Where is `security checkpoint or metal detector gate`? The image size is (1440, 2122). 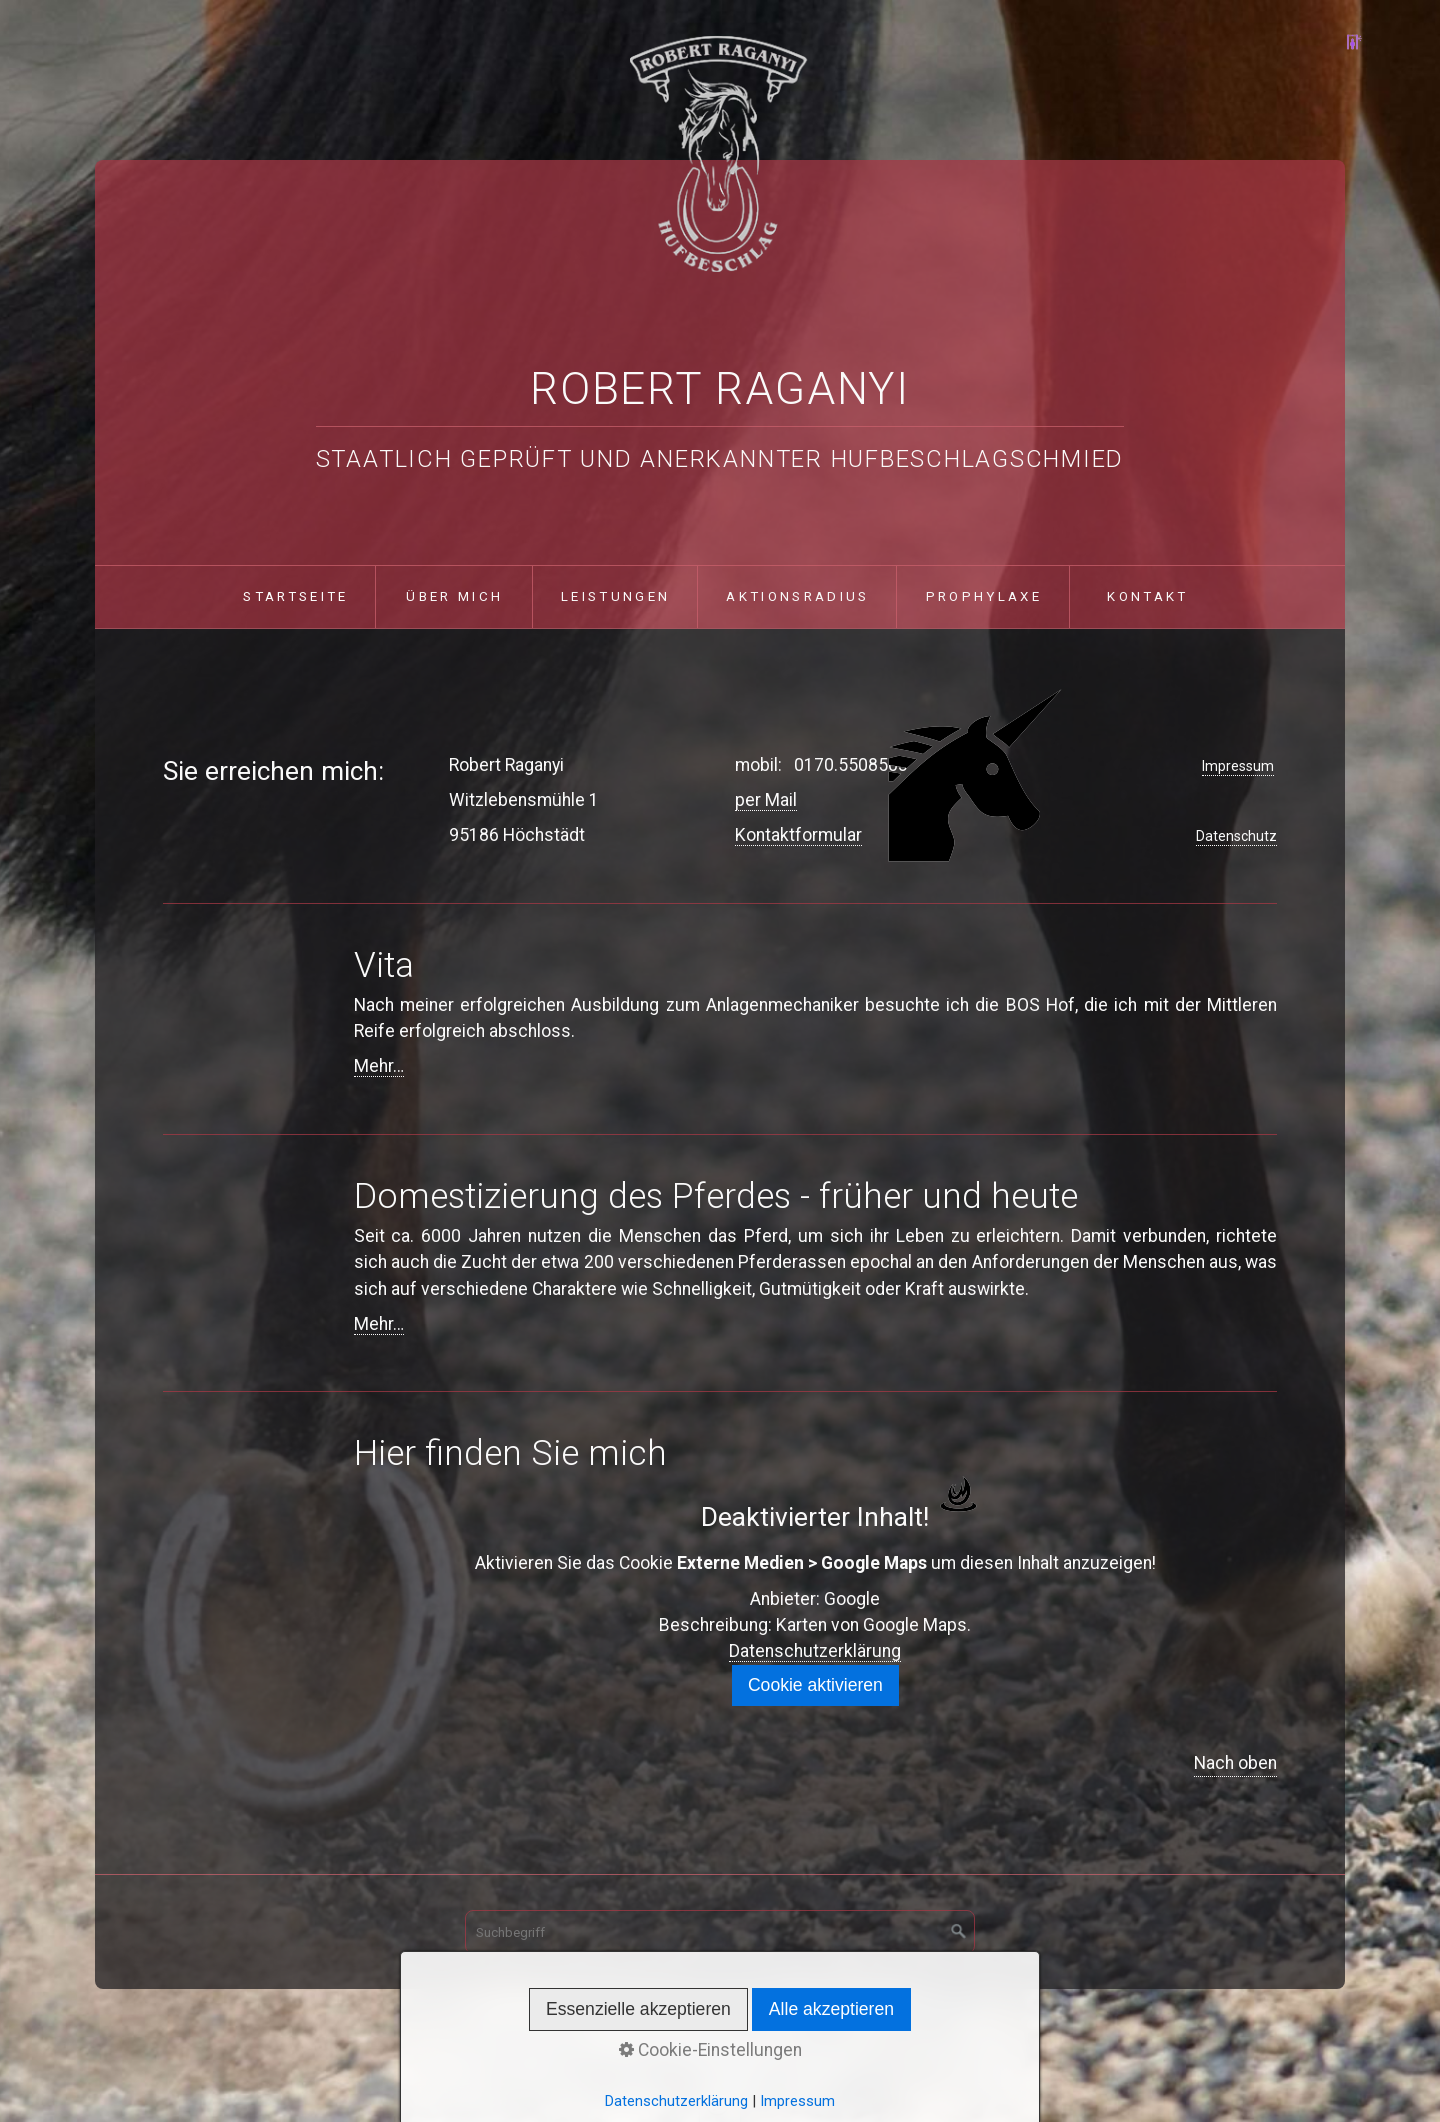
security checkpoint or metal detector gate is located at coordinates (1354, 42).